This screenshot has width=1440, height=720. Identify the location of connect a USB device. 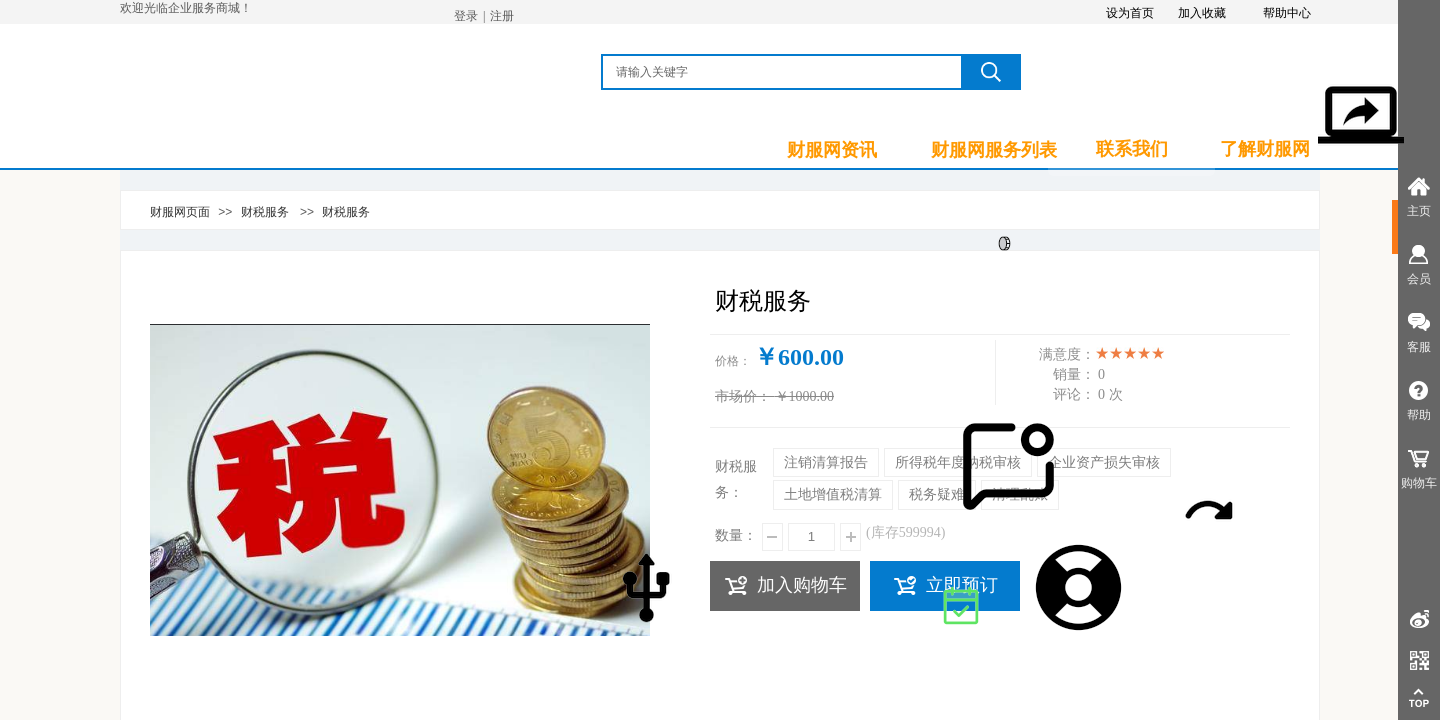
(646, 588).